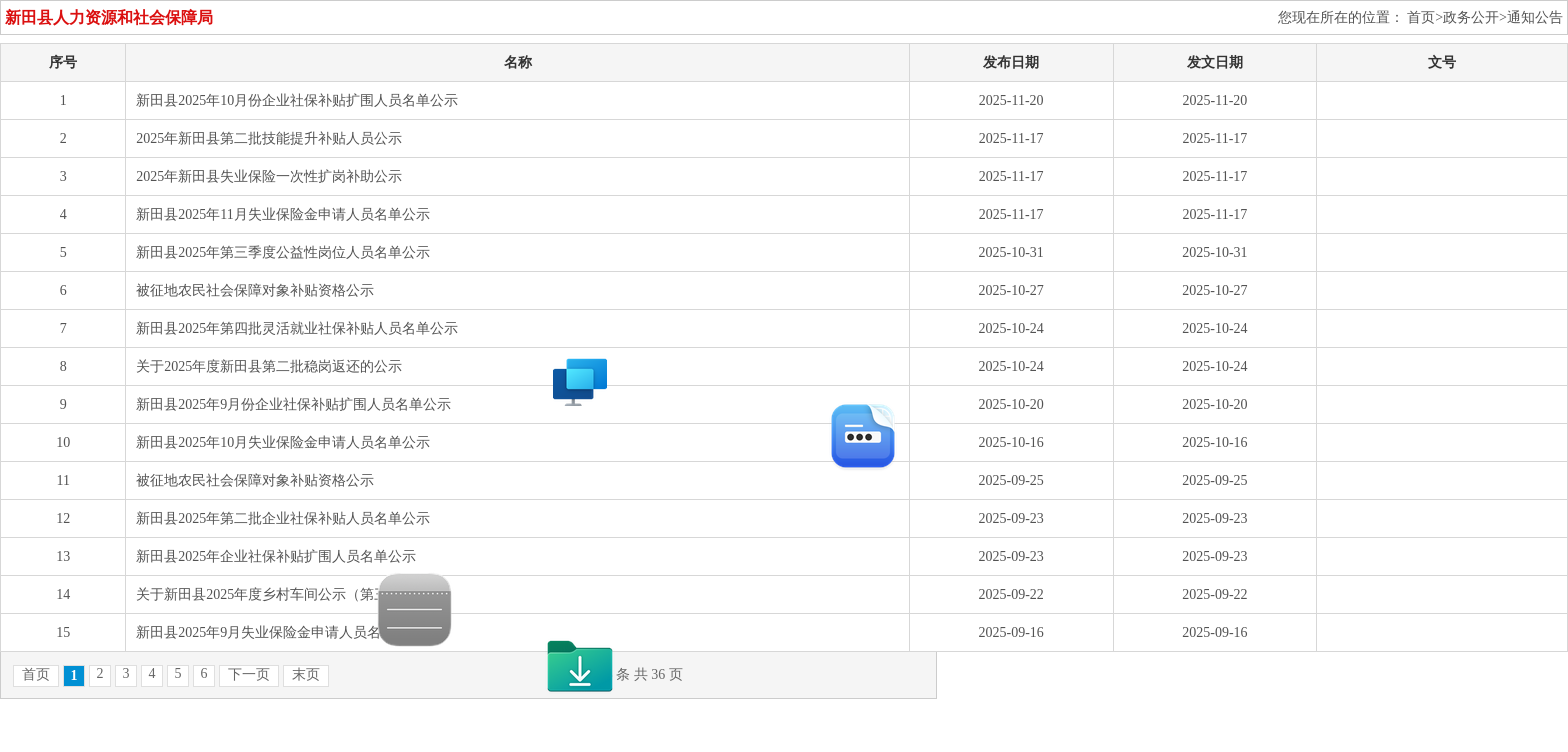 Image resolution: width=1568 pixels, height=752 pixels. What do you see at coordinates (414, 609) in the screenshot?
I see `open the notes app` at bounding box center [414, 609].